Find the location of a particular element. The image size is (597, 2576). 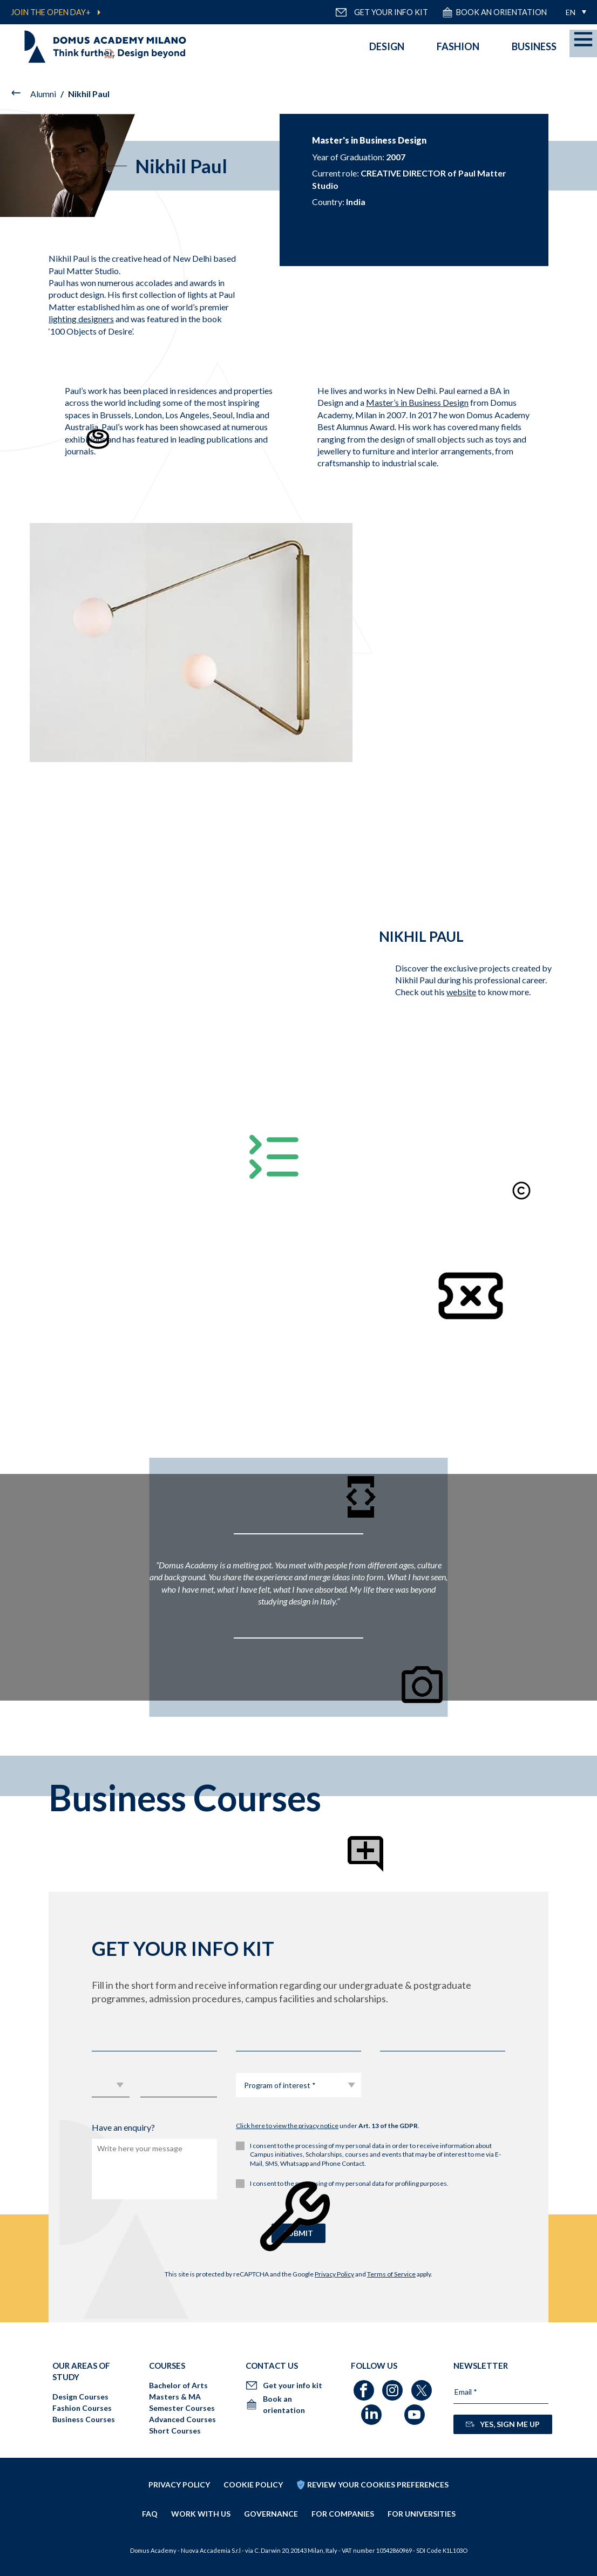

browse bakery or dessert options is located at coordinates (98, 439).